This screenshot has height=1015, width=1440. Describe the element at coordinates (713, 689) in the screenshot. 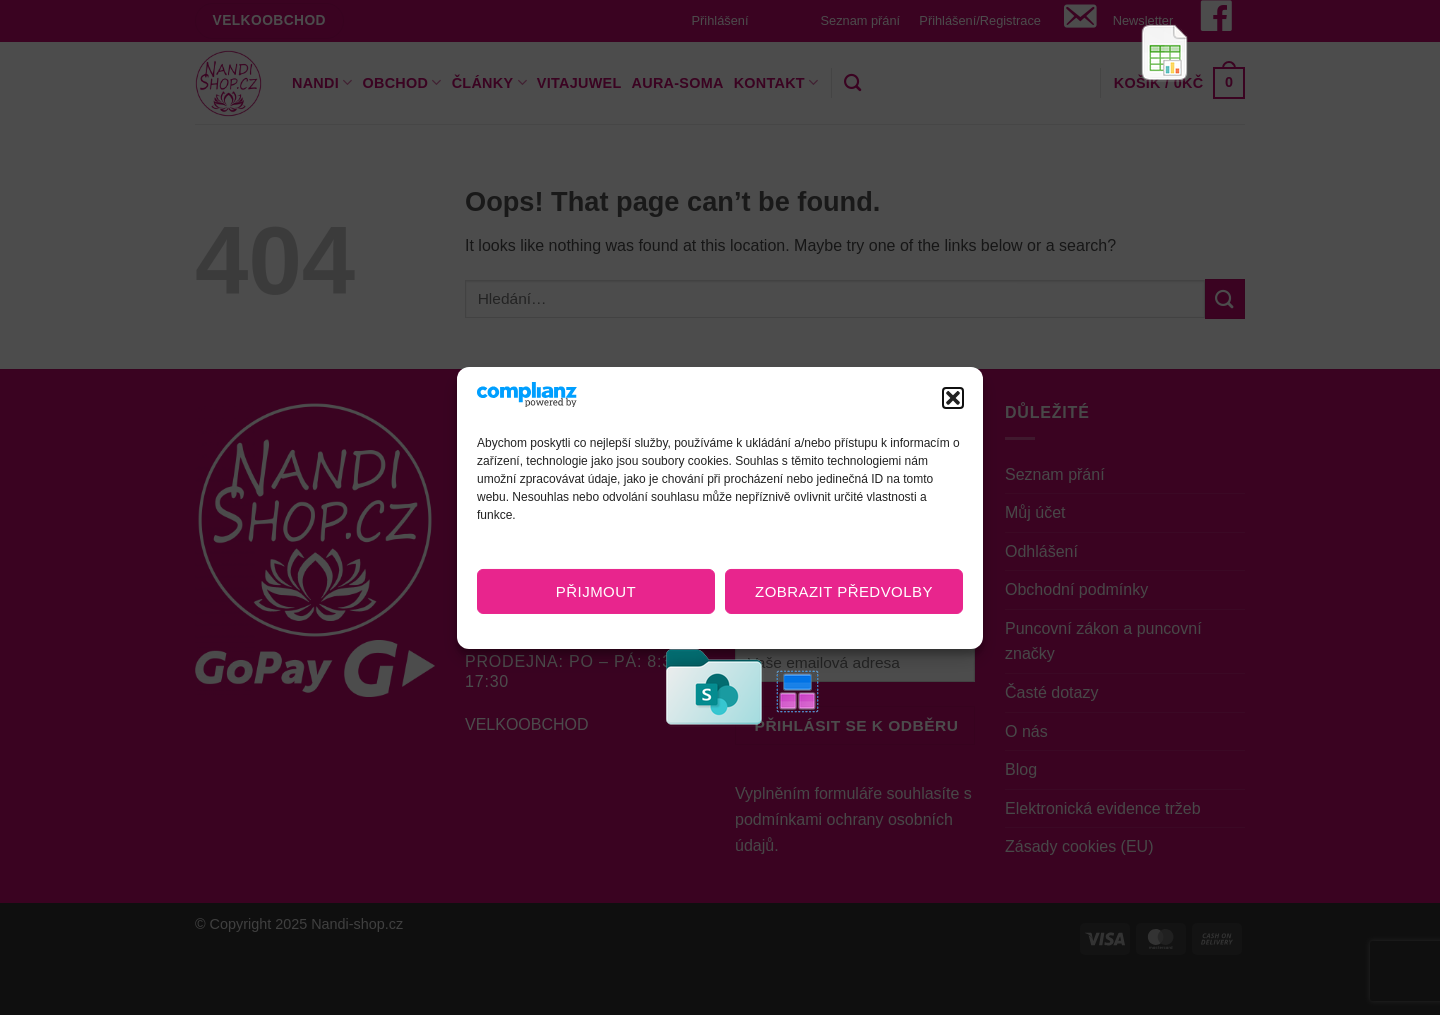

I see `open microsoft sharepoint folder` at that location.